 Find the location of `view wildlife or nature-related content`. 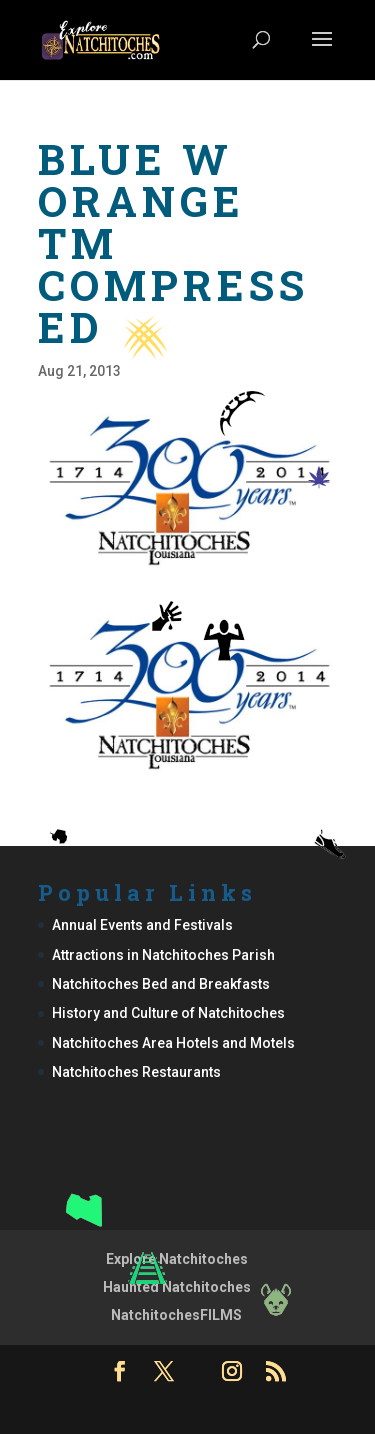

view wildlife or nature-related content is located at coordinates (58, 836).